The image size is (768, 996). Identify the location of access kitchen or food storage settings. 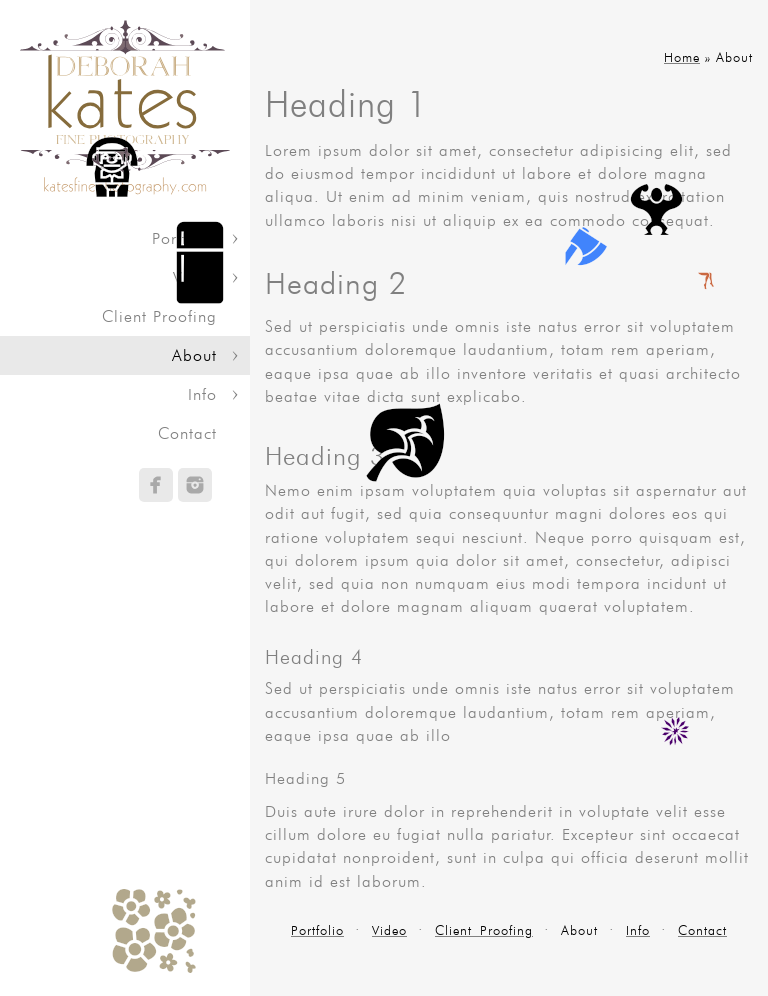
(200, 261).